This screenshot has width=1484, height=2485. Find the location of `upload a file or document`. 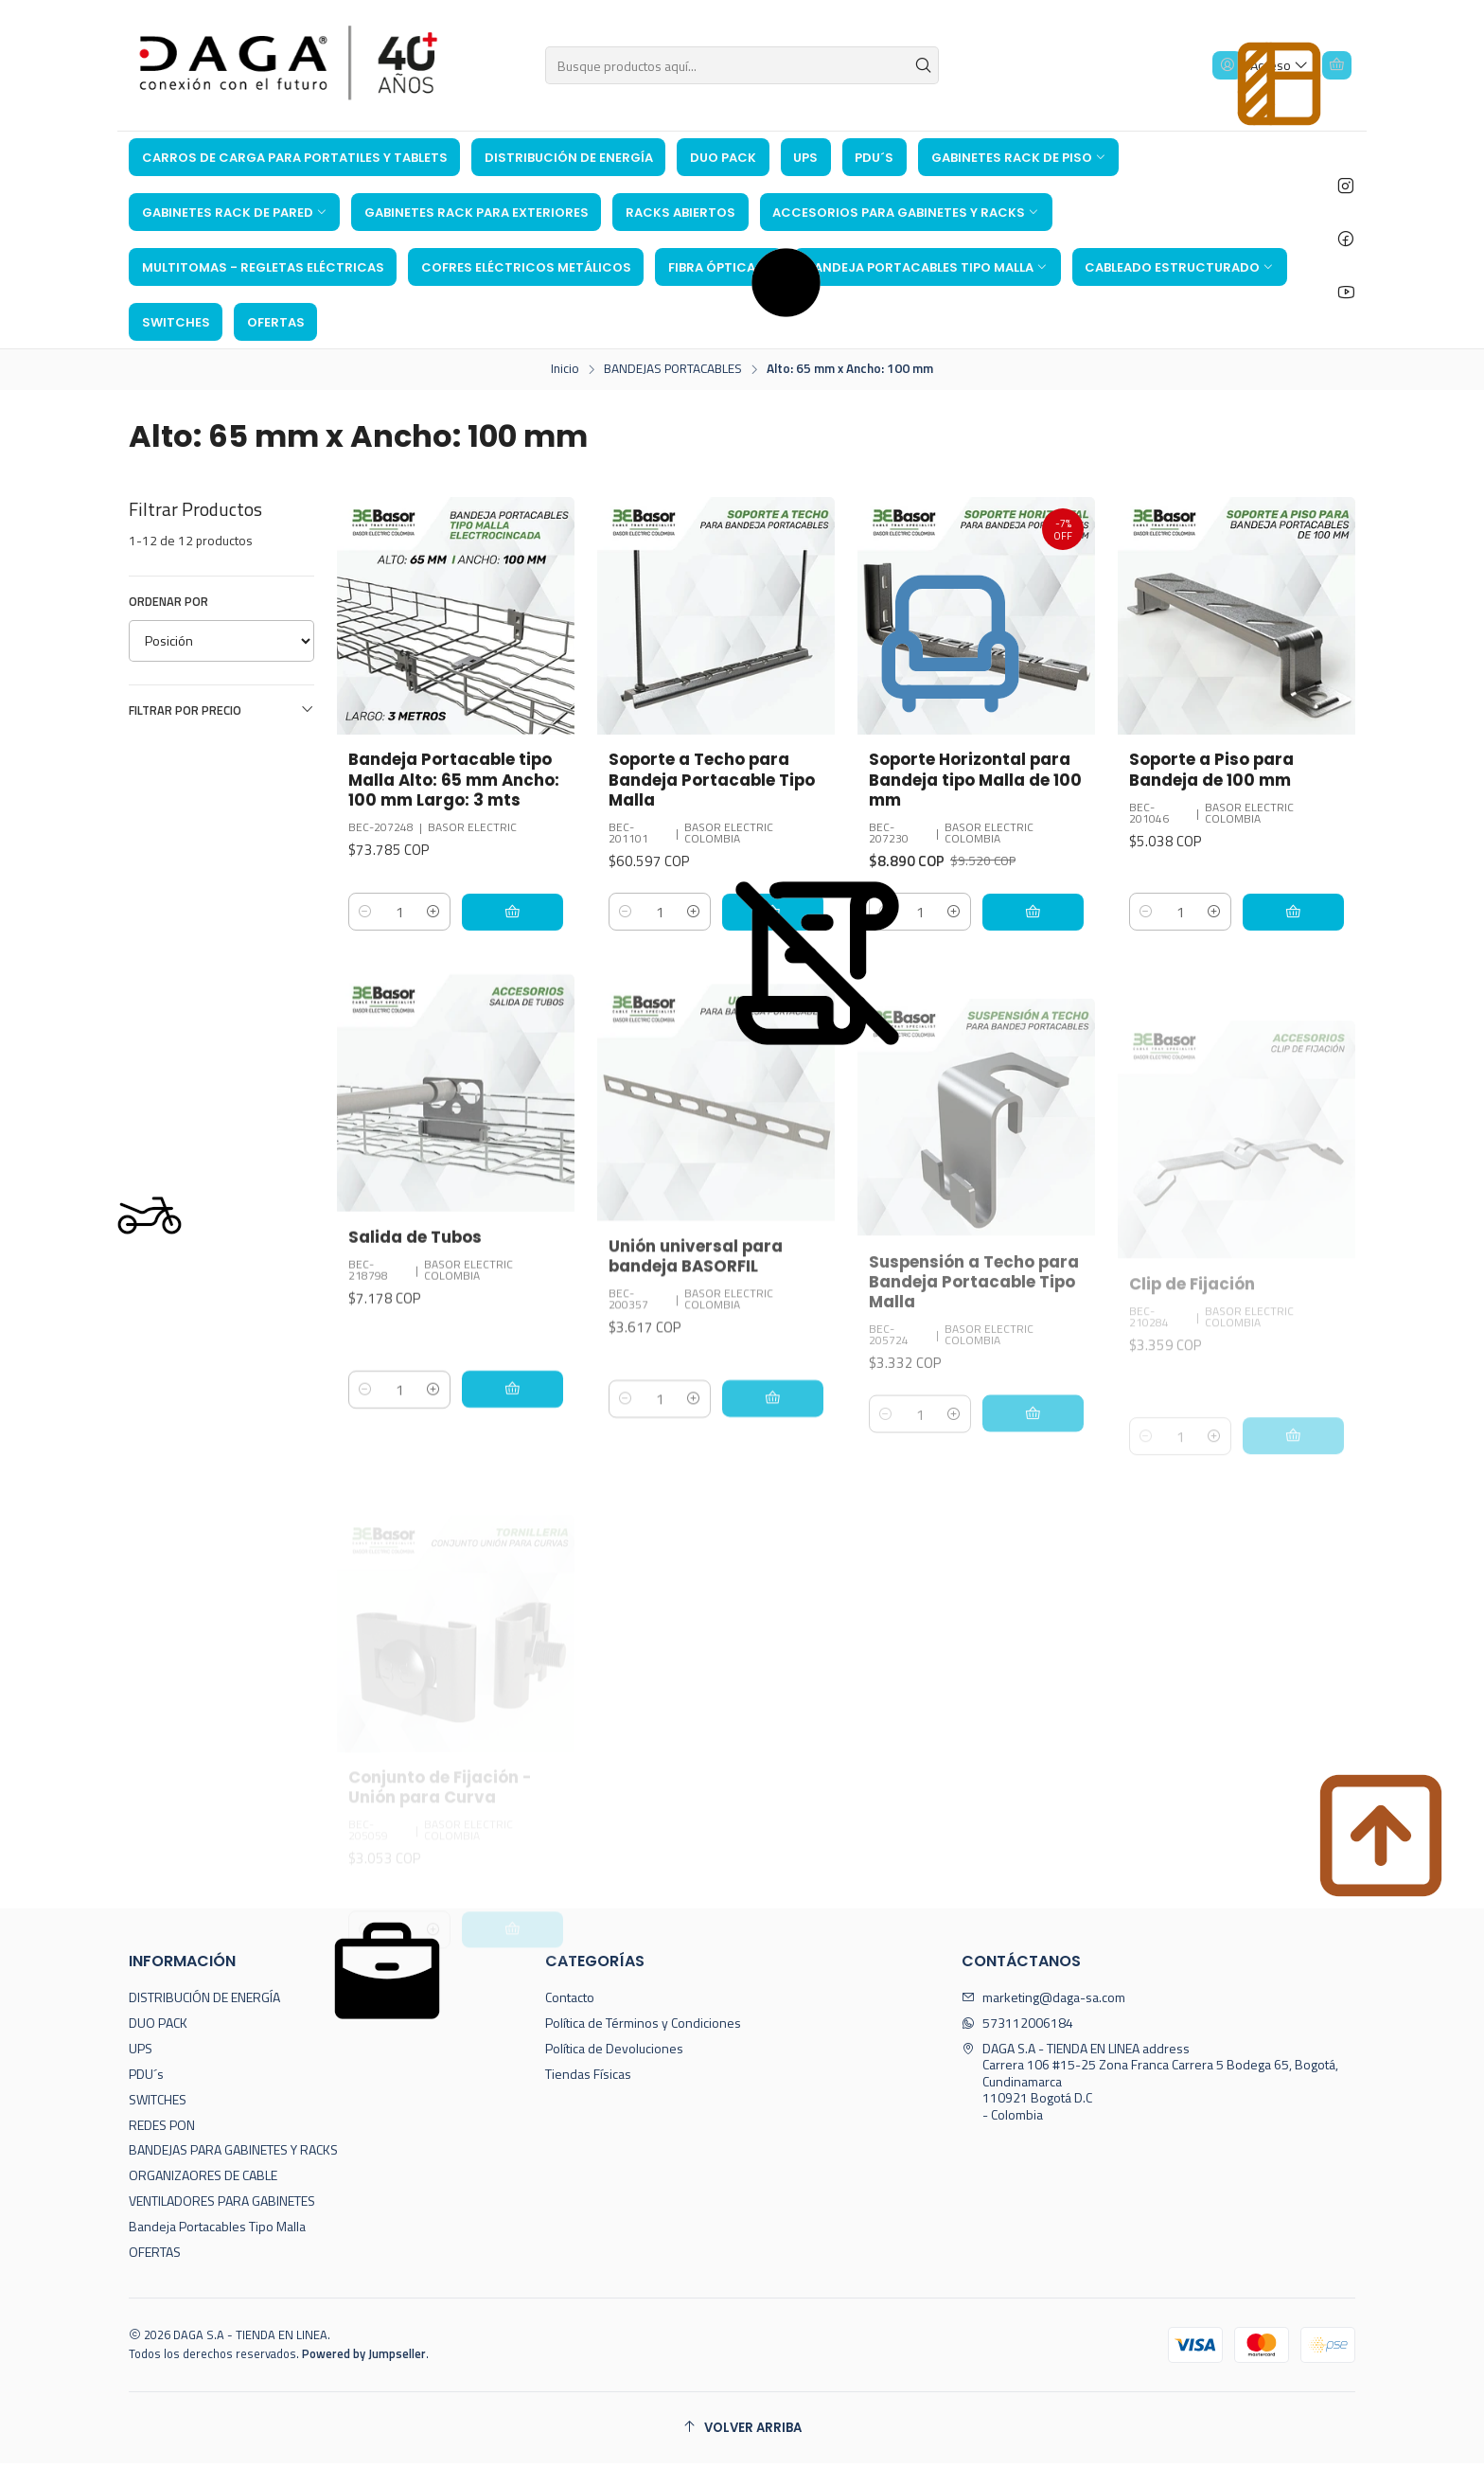

upload a file or document is located at coordinates (1381, 1836).